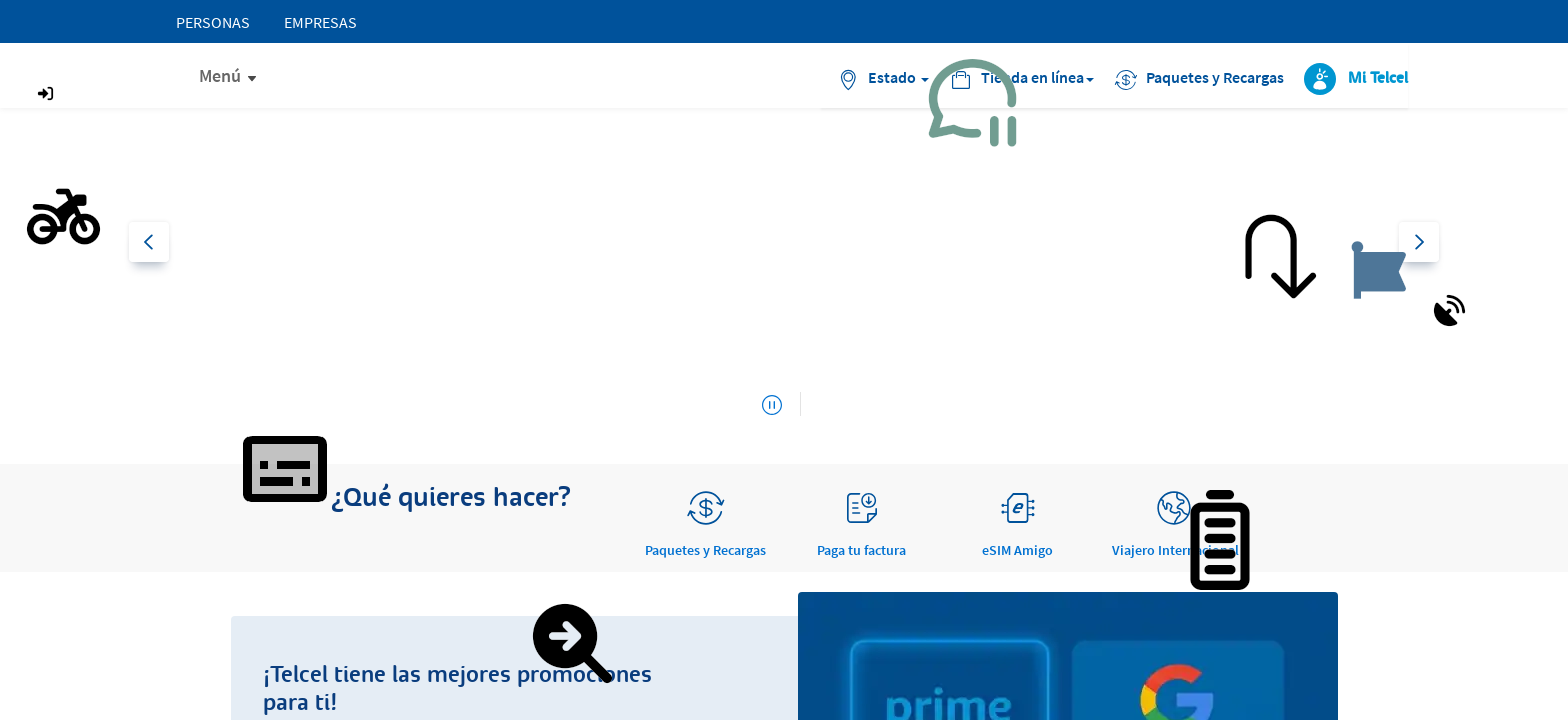  Describe the element at coordinates (1449, 310) in the screenshot. I see `access satellite or broadcast settings` at that location.